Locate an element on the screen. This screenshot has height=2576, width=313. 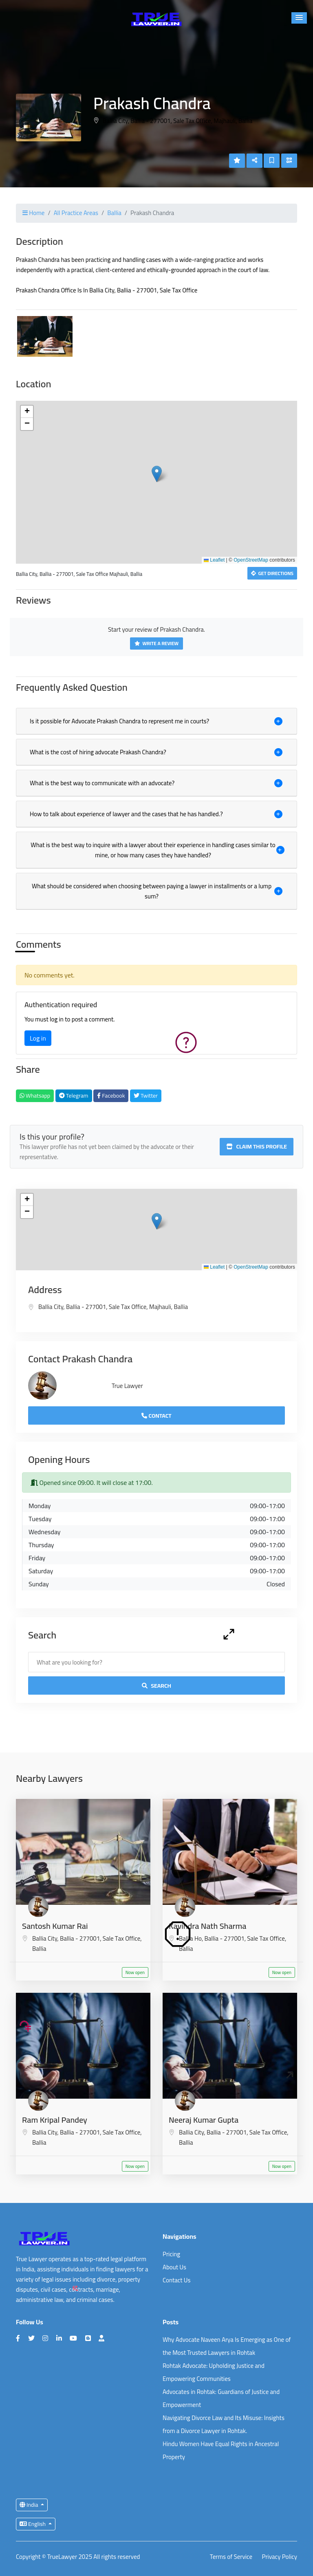
adjust settings or preferences is located at coordinates (75, 2288).